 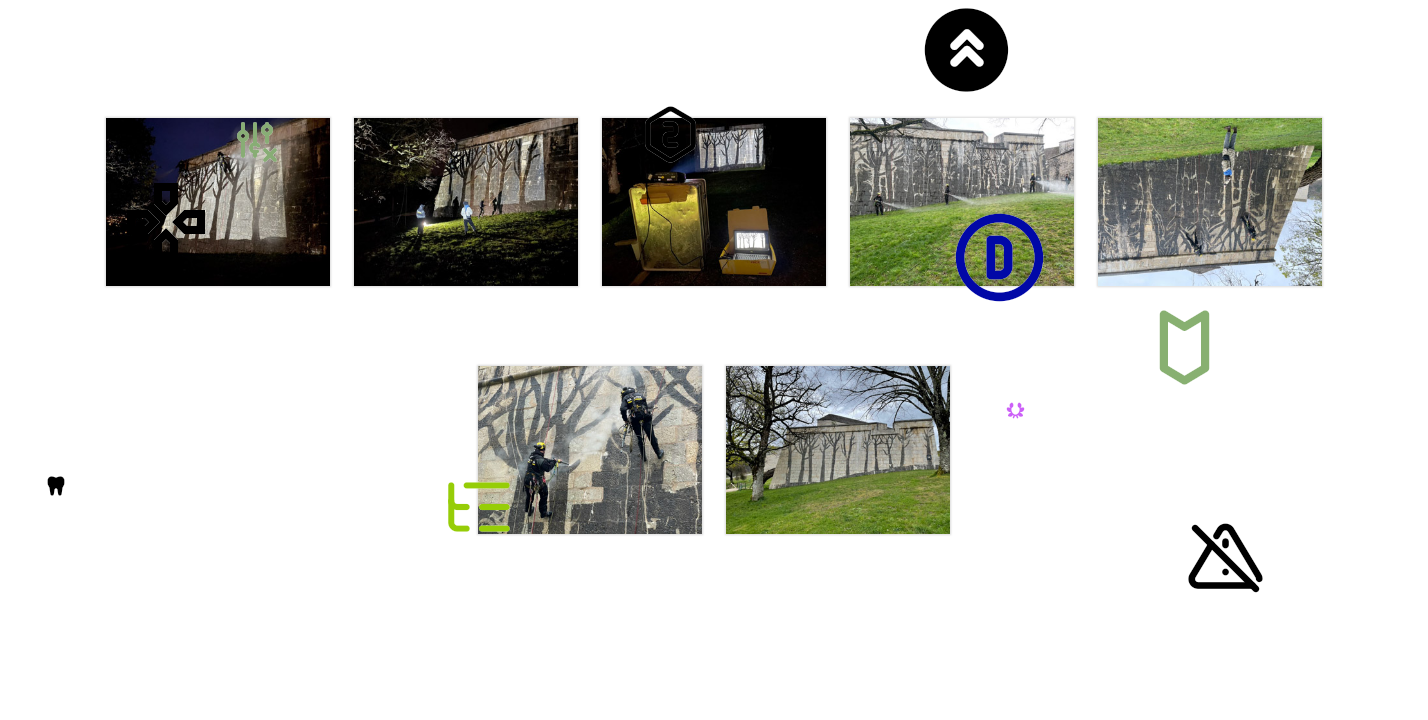 What do you see at coordinates (1184, 347) in the screenshot?
I see `view your profile badge or achievement` at bounding box center [1184, 347].